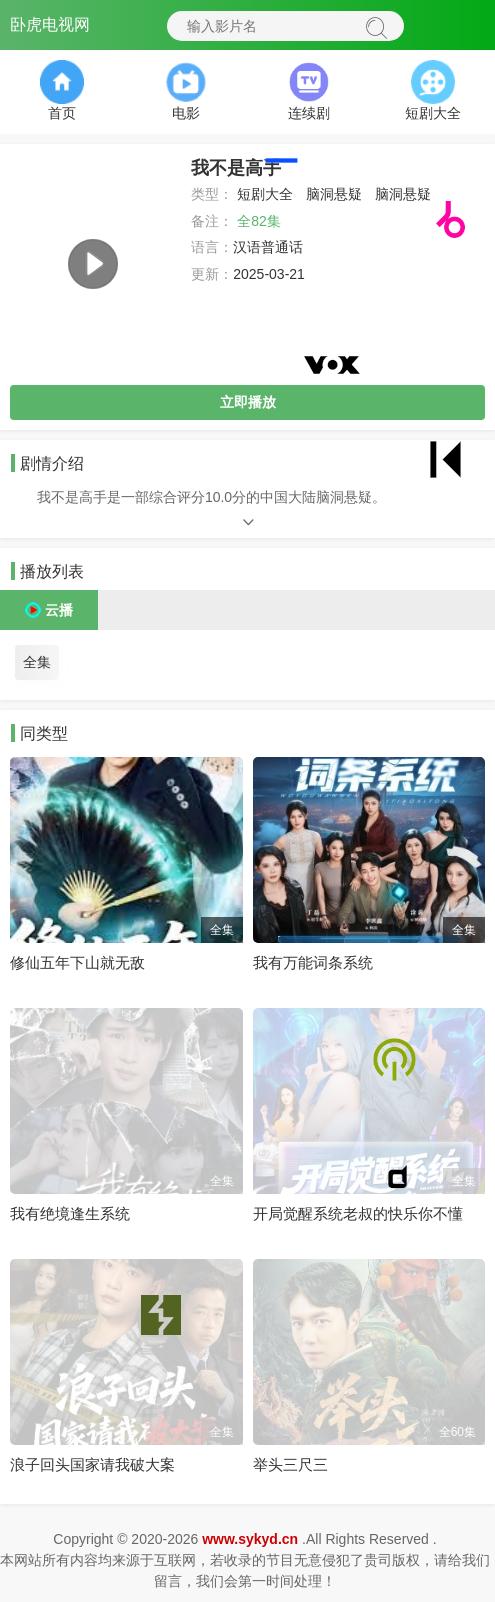  What do you see at coordinates (450, 219) in the screenshot?
I see `open the Beatport app or website` at bounding box center [450, 219].